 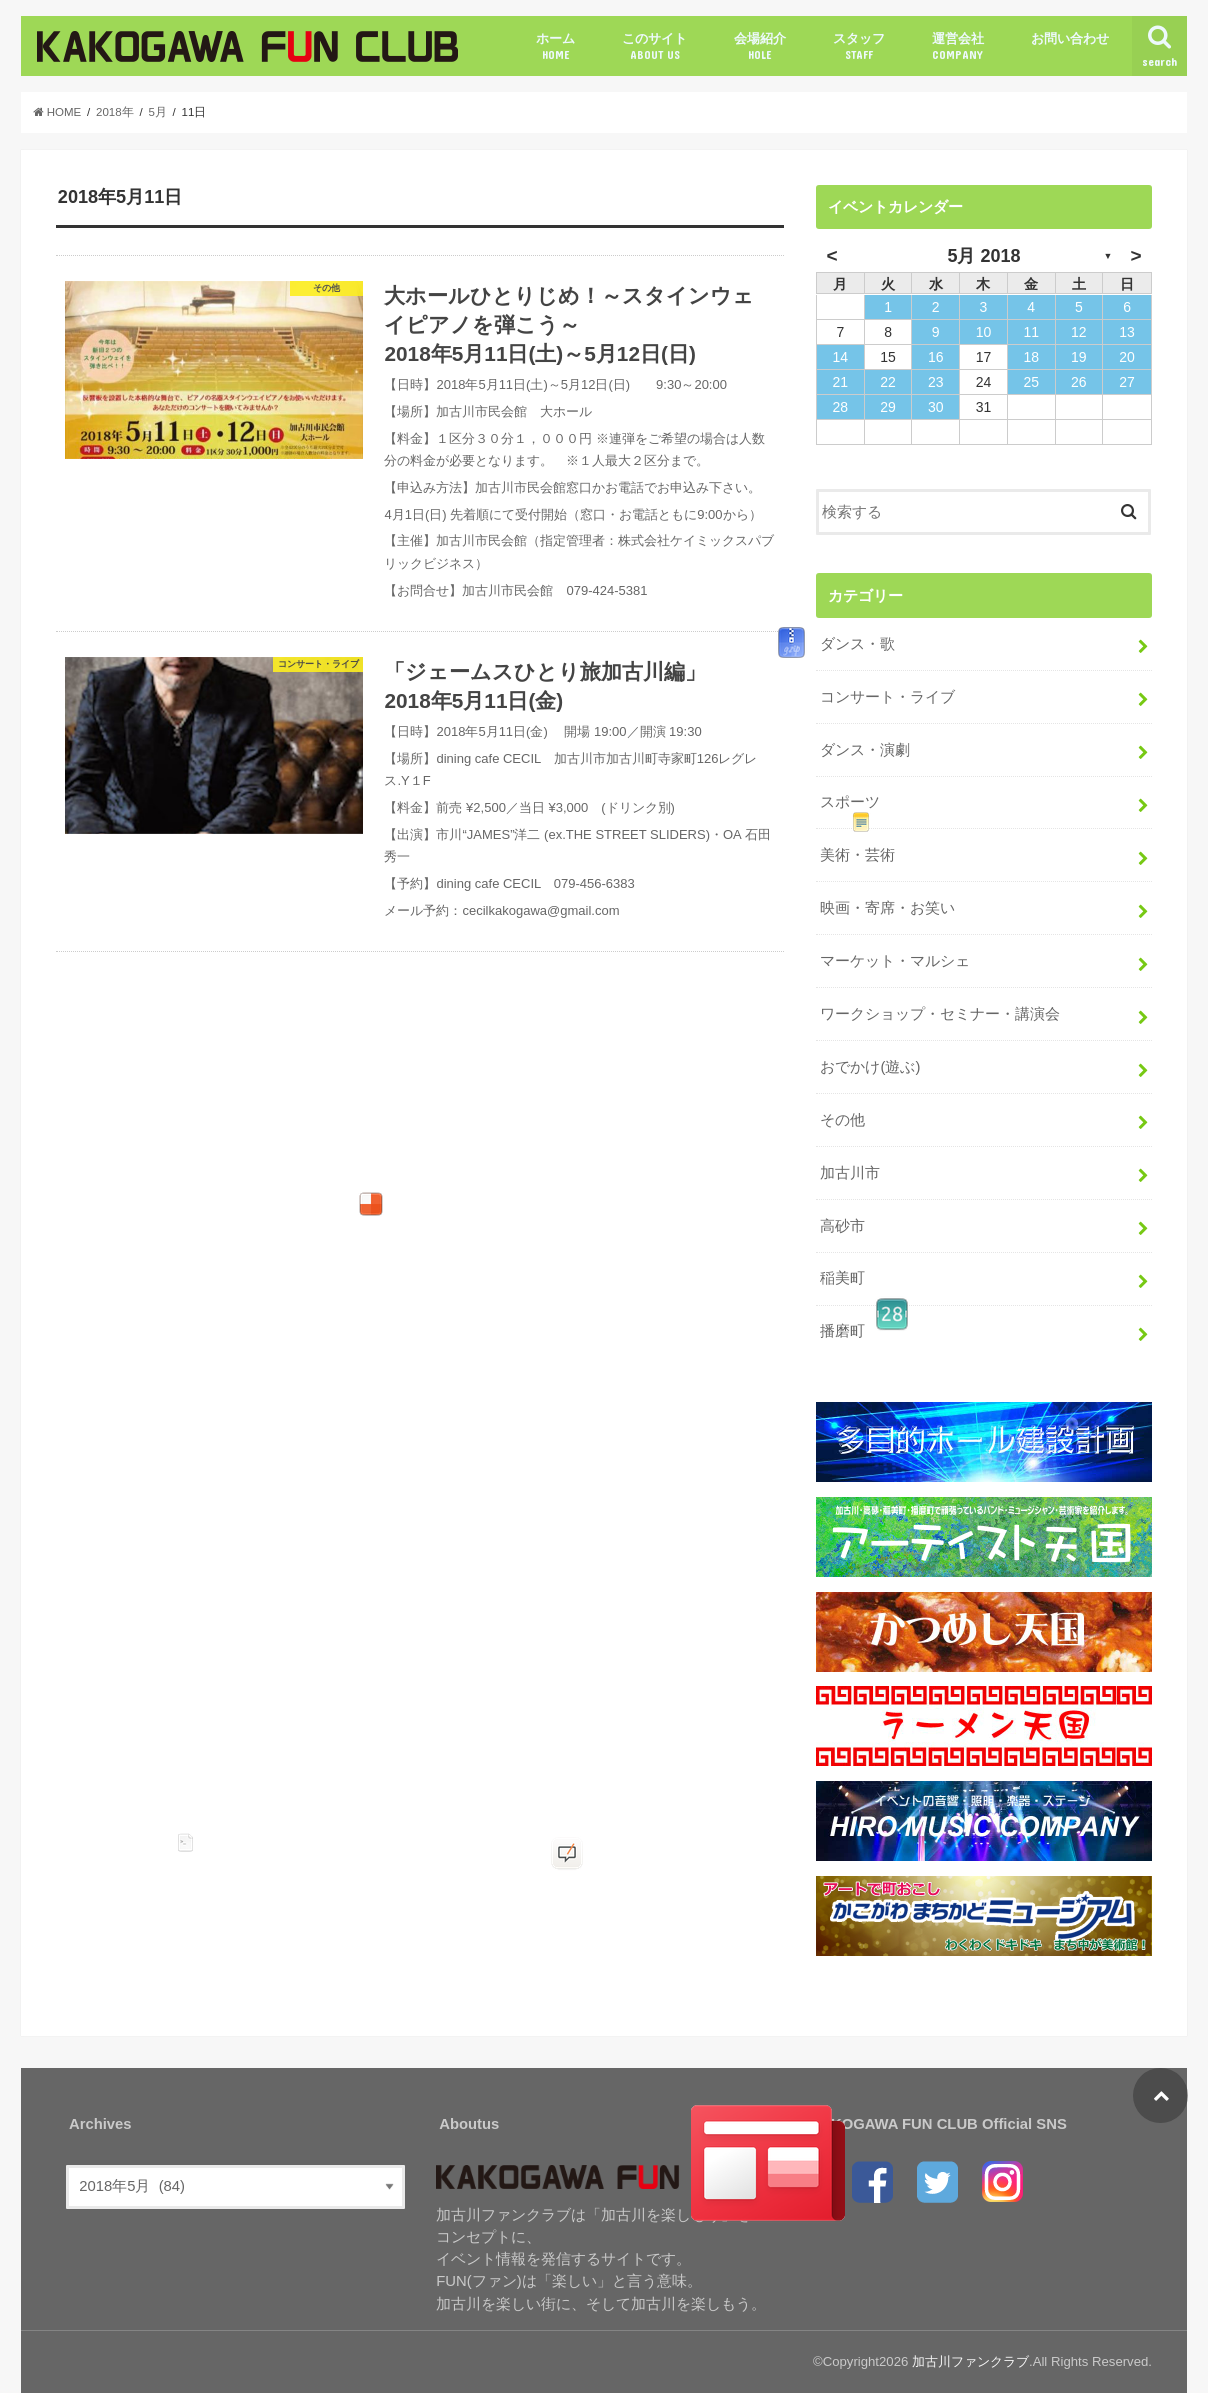 I want to click on shell script or terminal executable file, so click(x=185, y=1842).